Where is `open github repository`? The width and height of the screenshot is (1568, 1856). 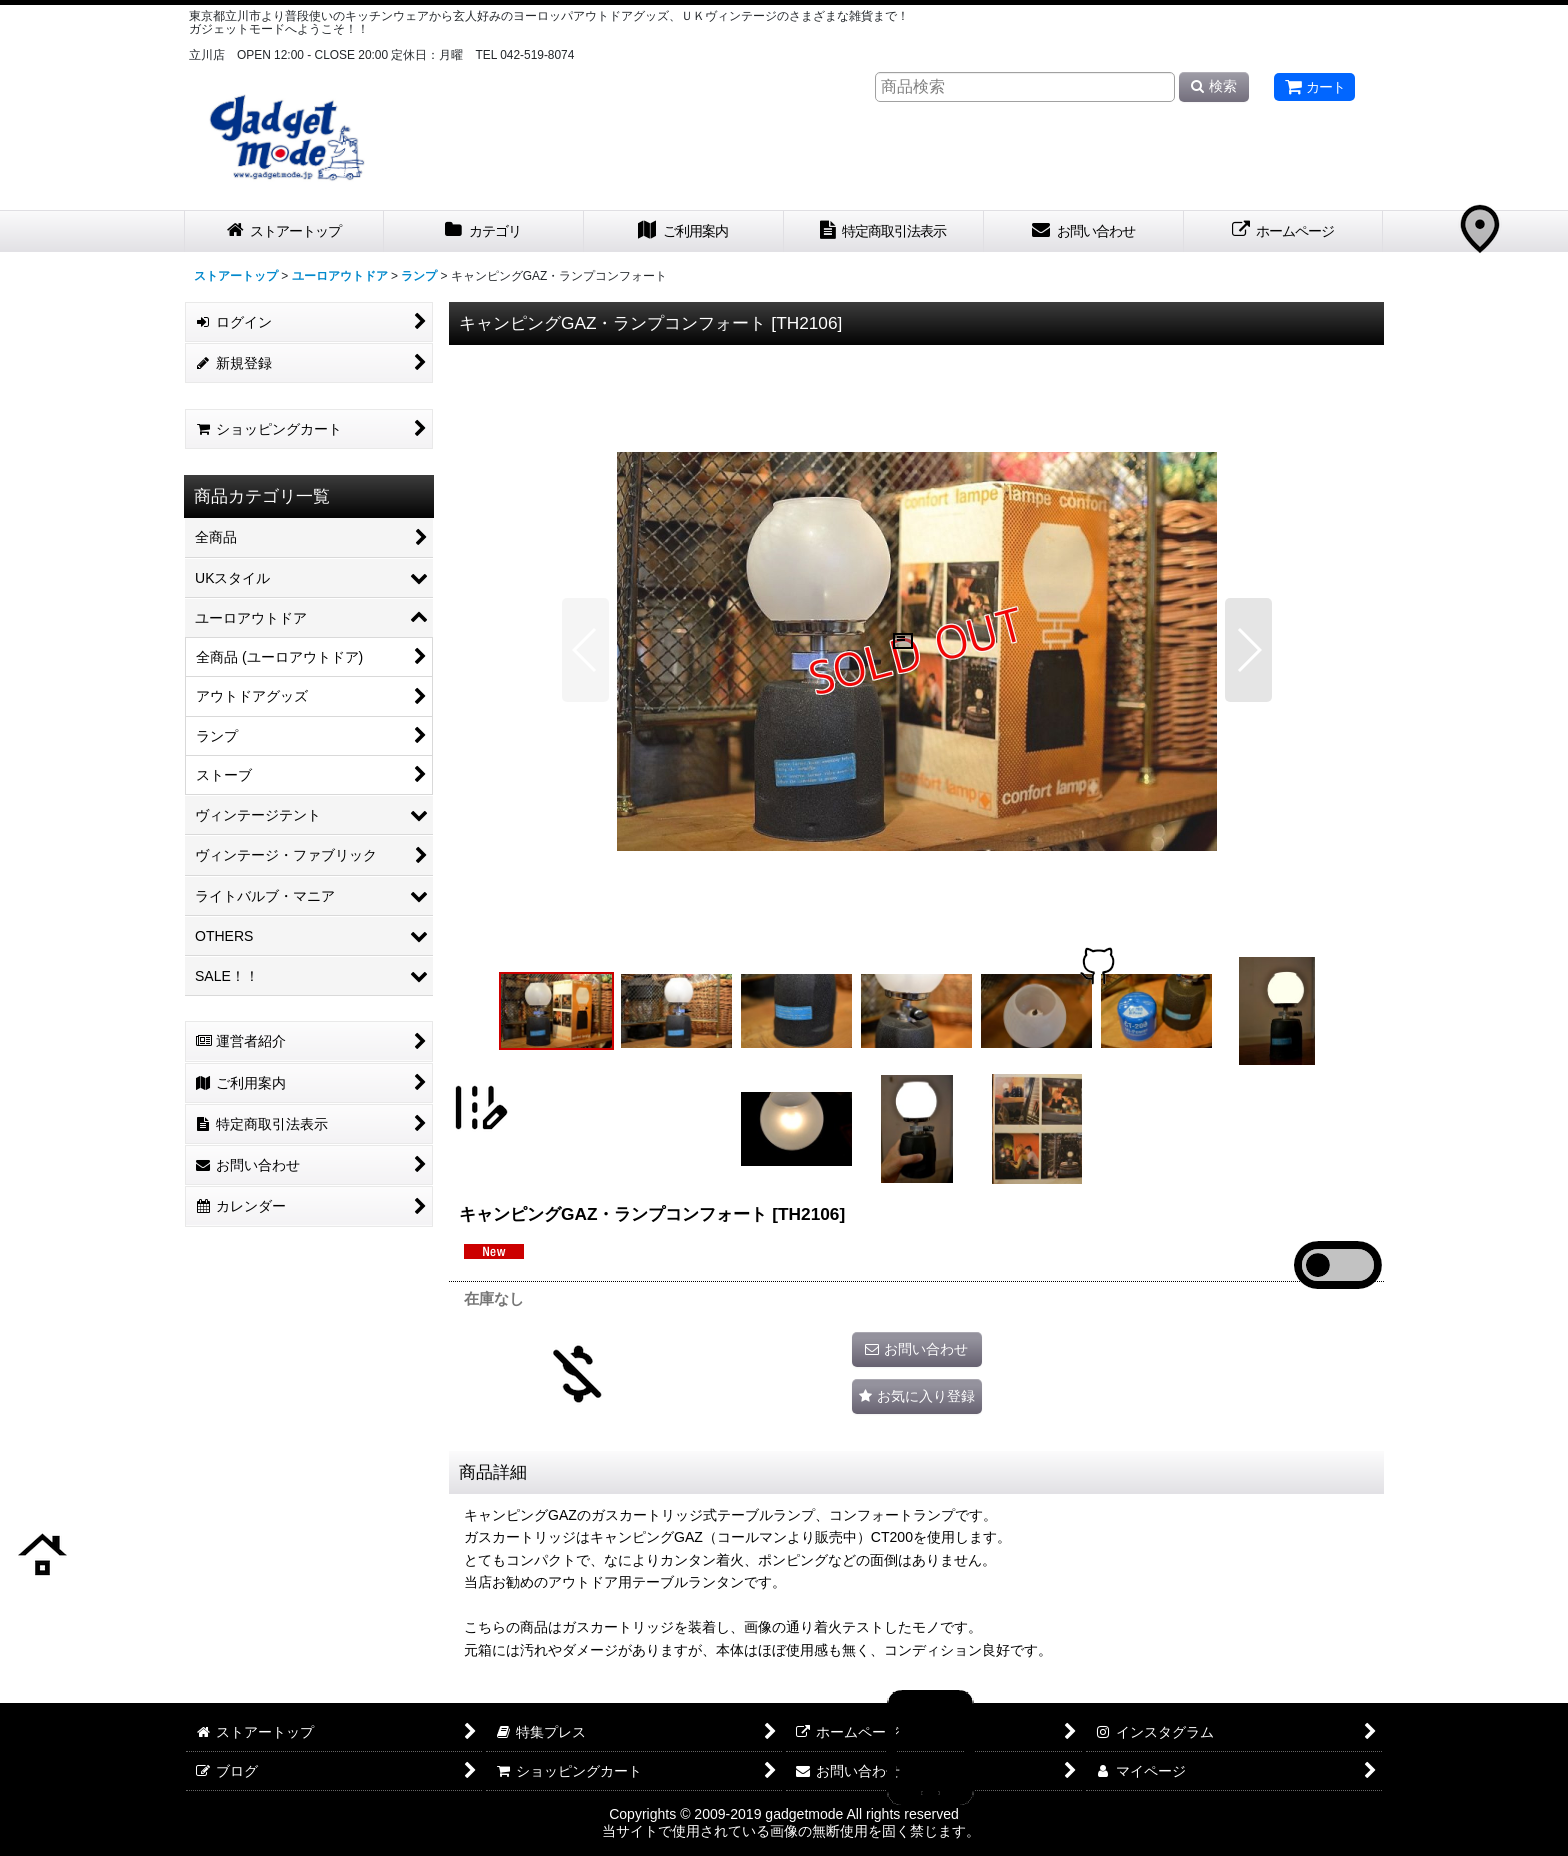
open github repository is located at coordinates (1097, 966).